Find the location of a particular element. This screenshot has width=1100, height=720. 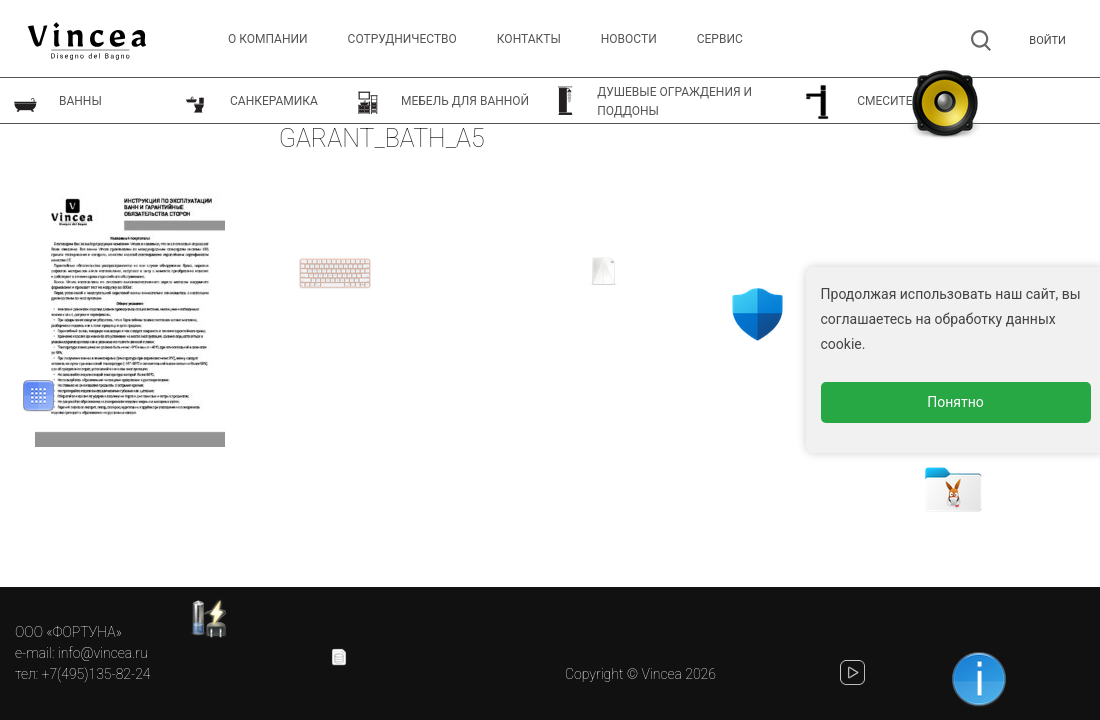

connect a bluetooth keyboard is located at coordinates (335, 273).